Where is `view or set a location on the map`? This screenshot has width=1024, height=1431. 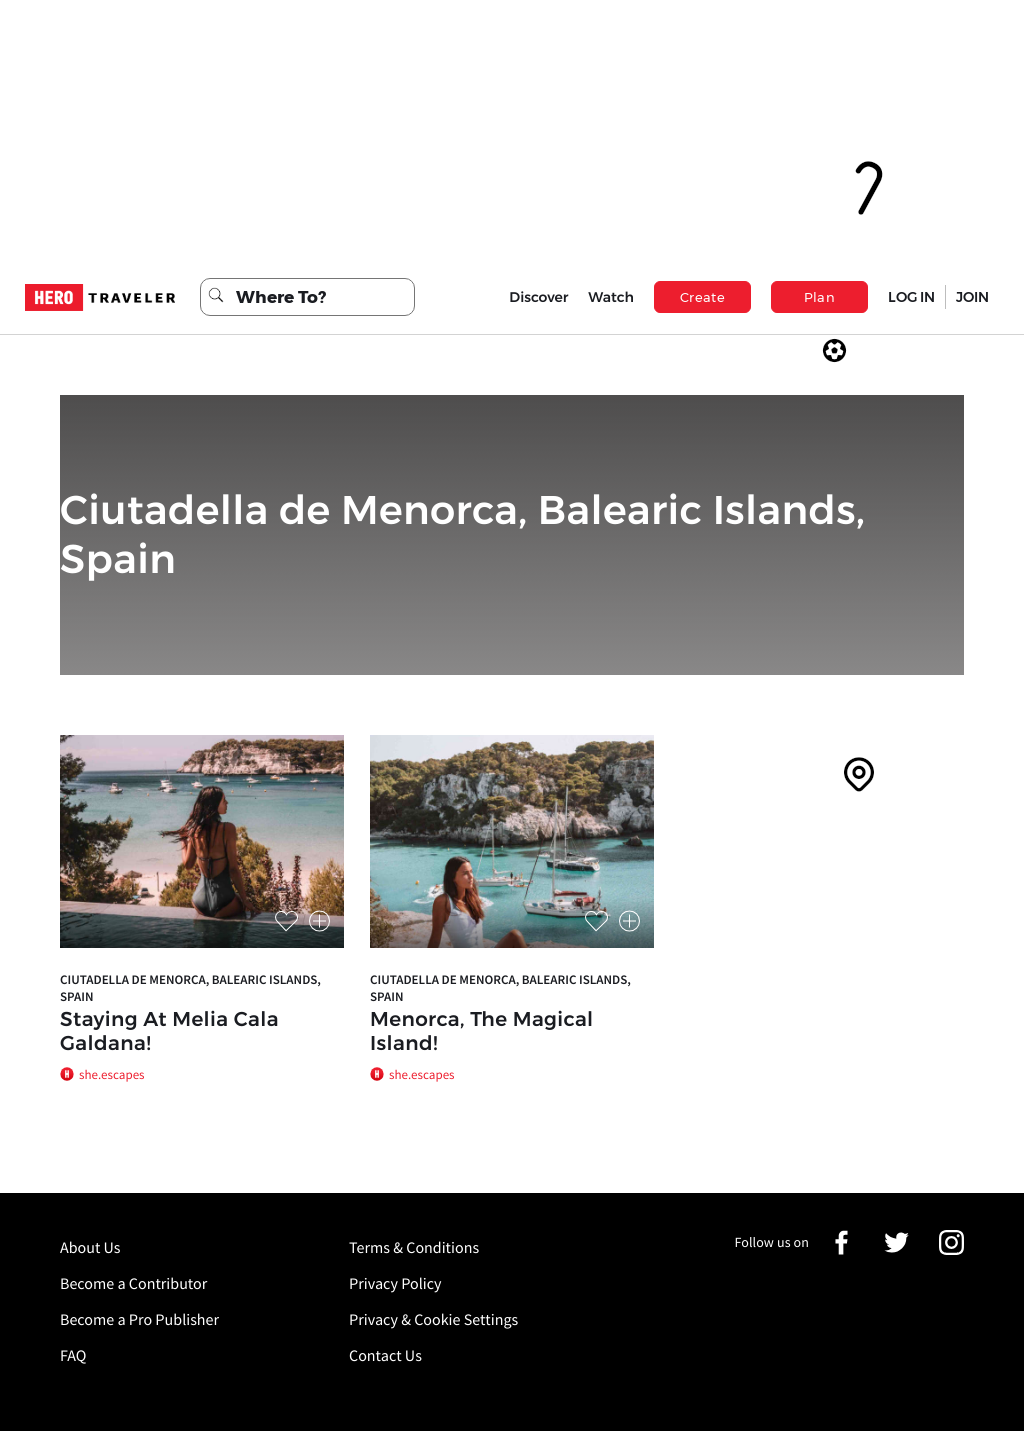 view or set a location on the map is located at coordinates (859, 774).